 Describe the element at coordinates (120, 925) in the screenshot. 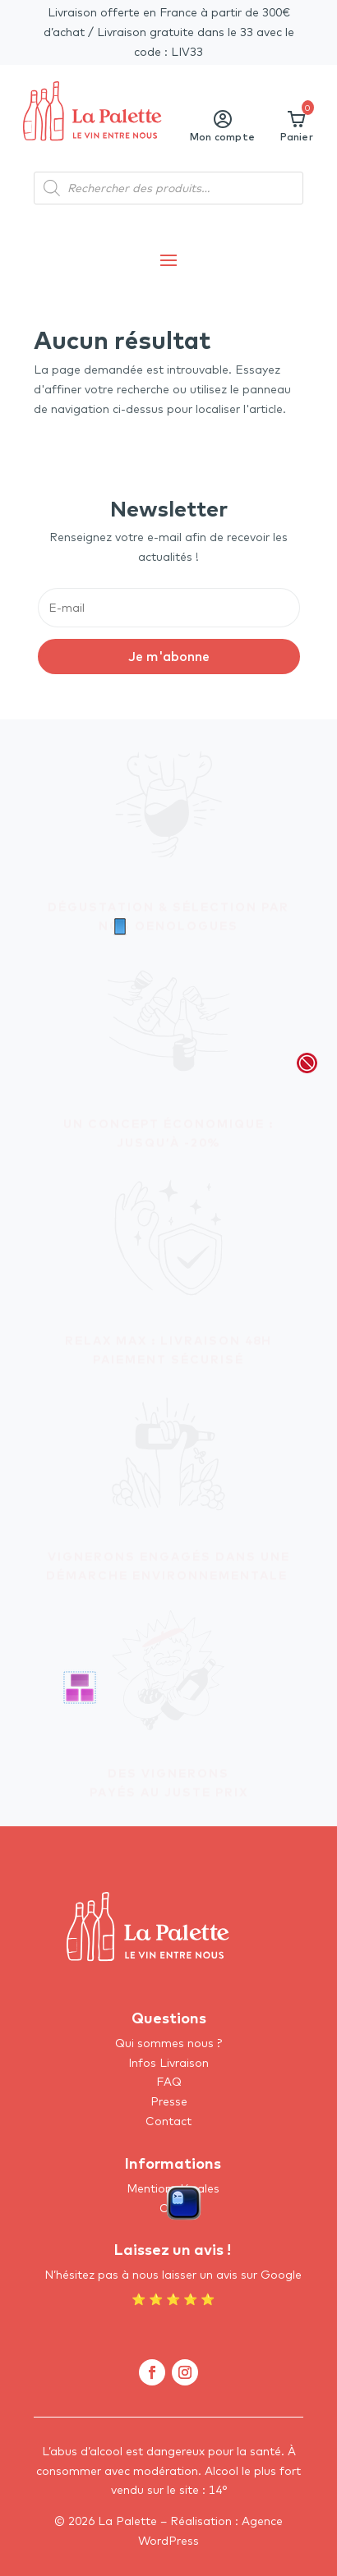

I see `iPad Mini device icon` at that location.